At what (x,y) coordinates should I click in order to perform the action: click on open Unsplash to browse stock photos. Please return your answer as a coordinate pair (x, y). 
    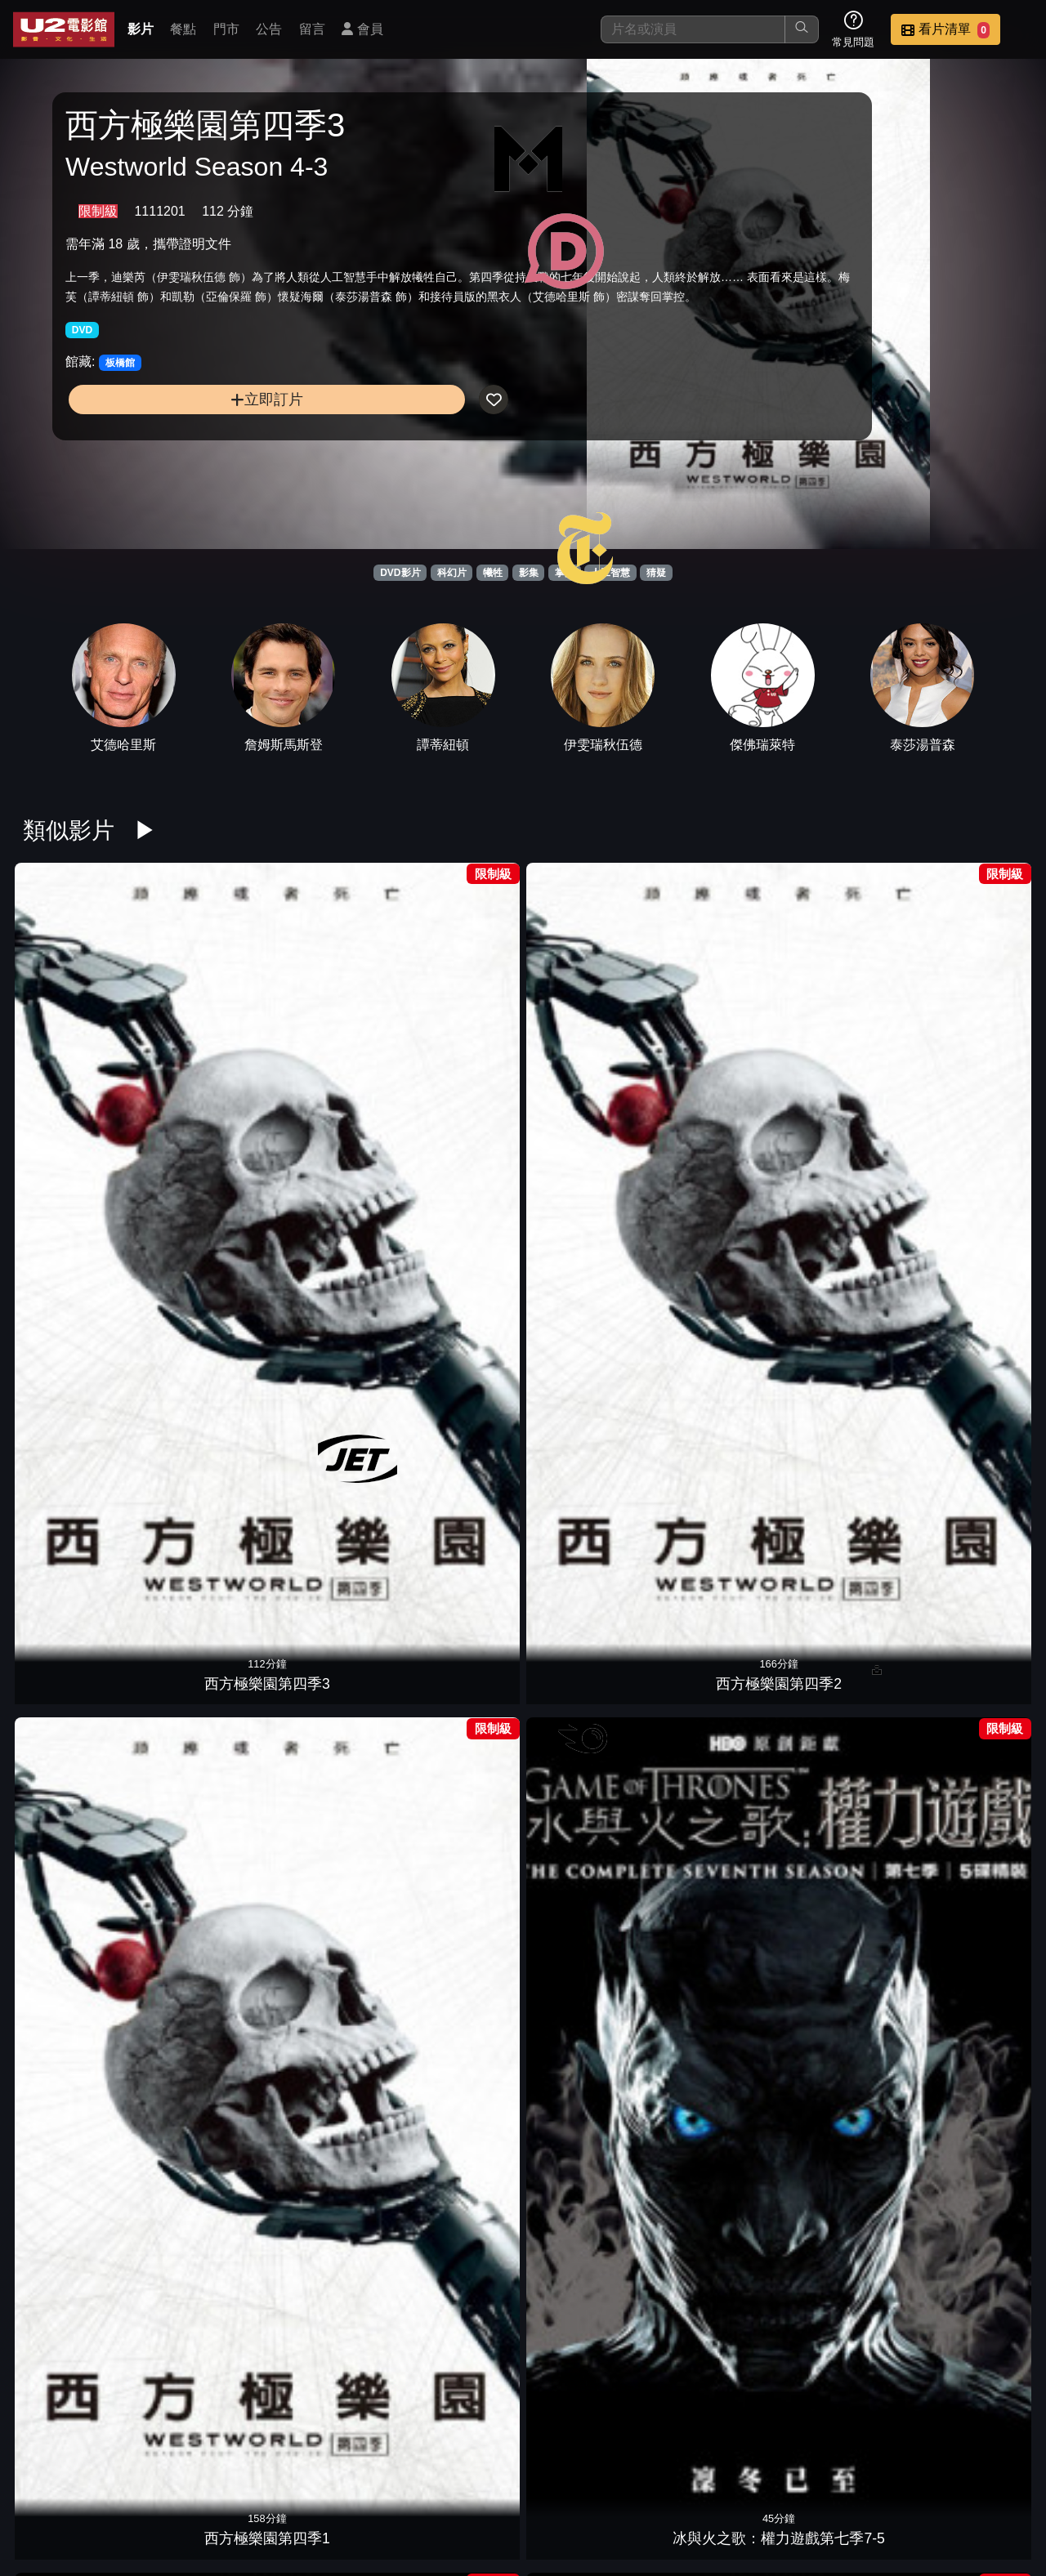
    Looking at the image, I should click on (877, 1670).